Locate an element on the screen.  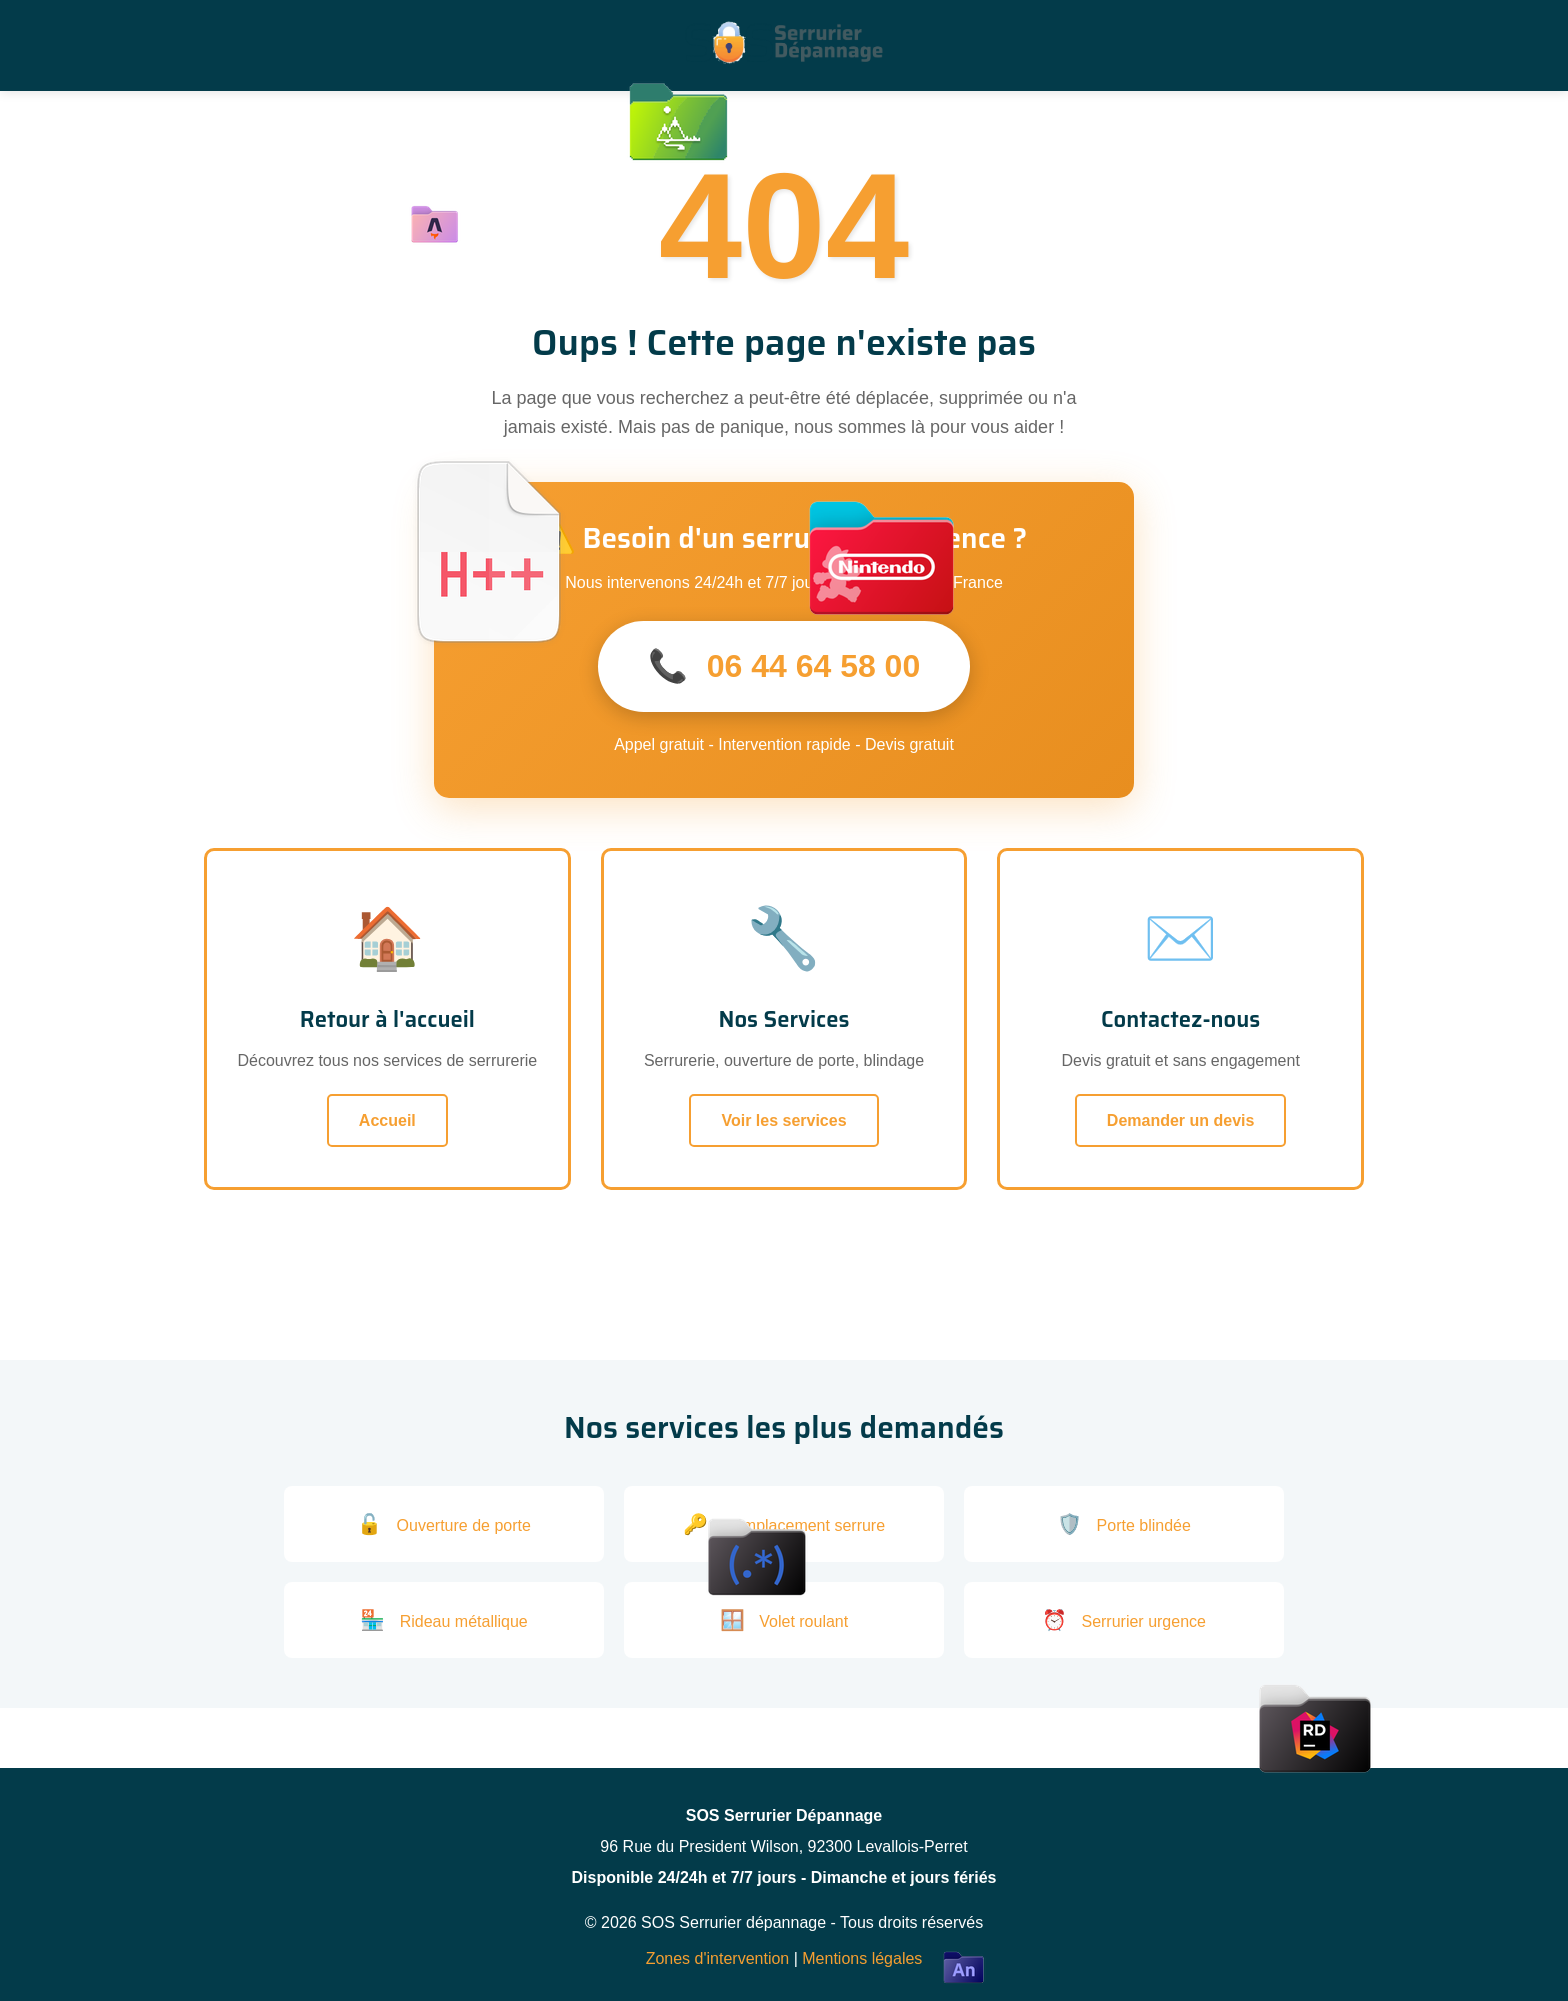
folder containing regular expression files or scripts is located at coordinates (756, 1559).